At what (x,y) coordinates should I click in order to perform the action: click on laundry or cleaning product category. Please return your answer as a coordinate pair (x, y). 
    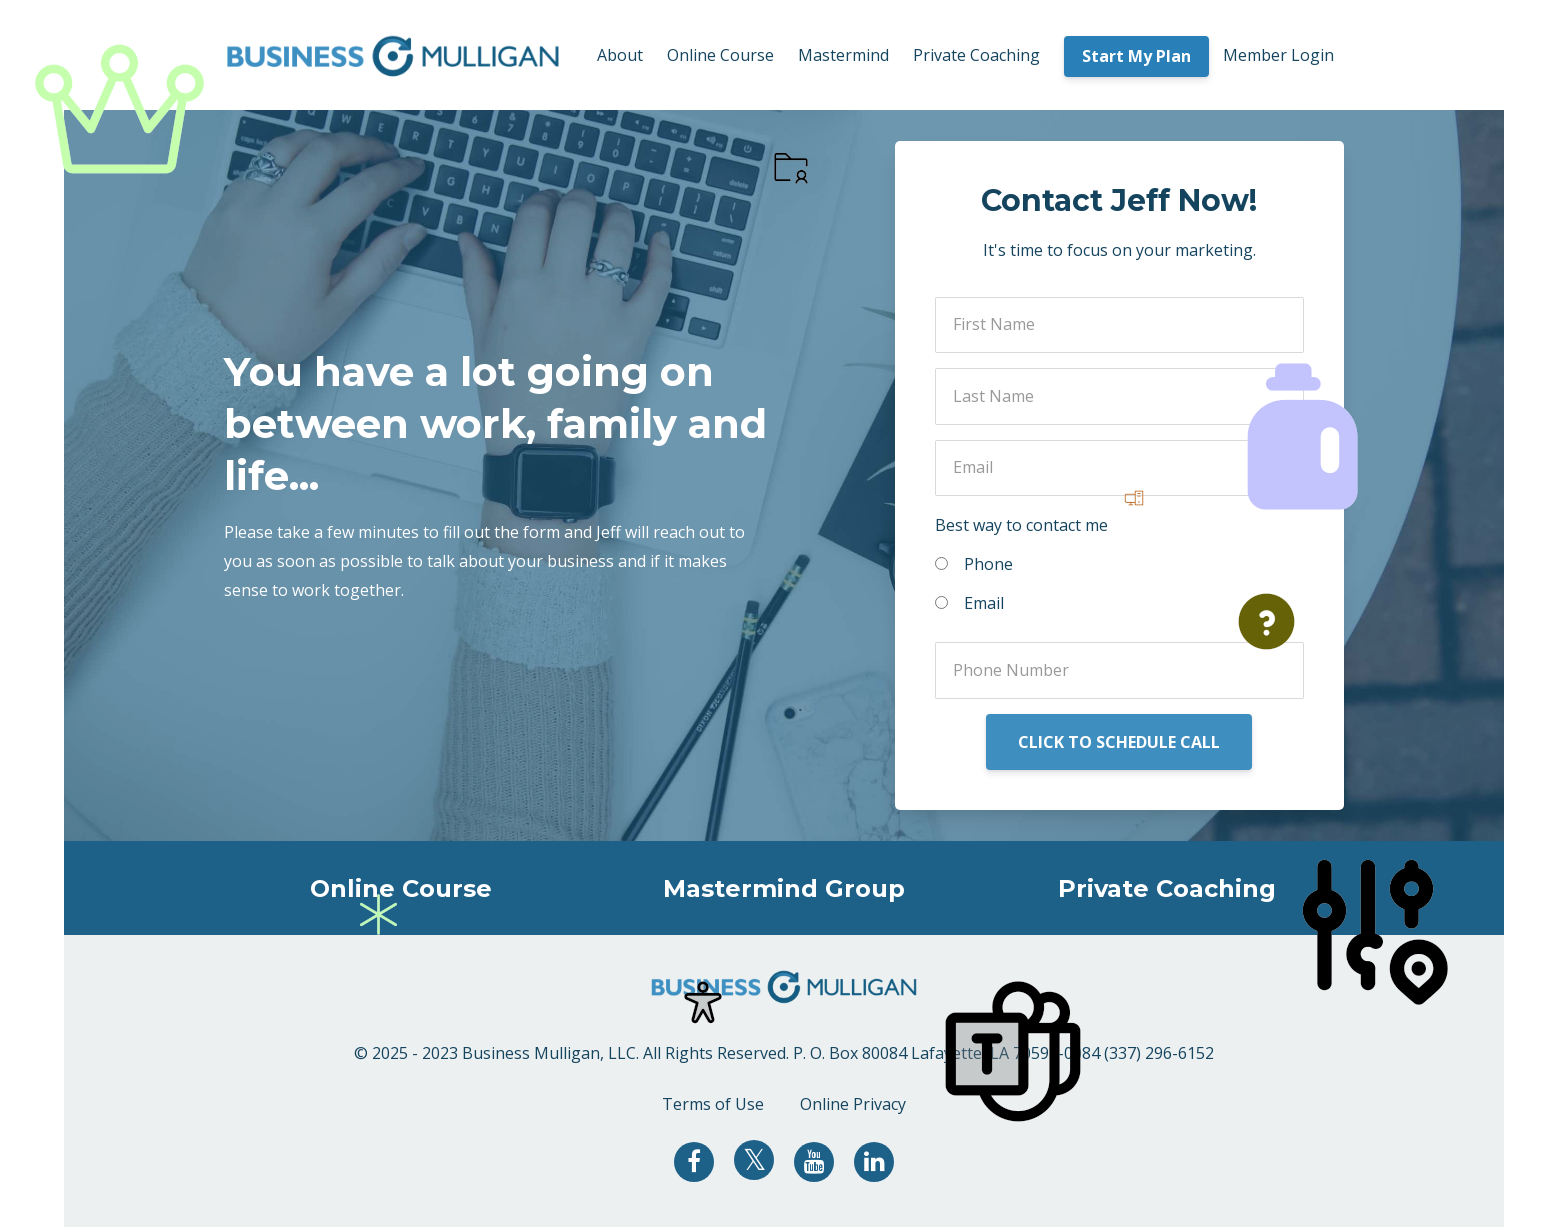
    Looking at the image, I should click on (1302, 436).